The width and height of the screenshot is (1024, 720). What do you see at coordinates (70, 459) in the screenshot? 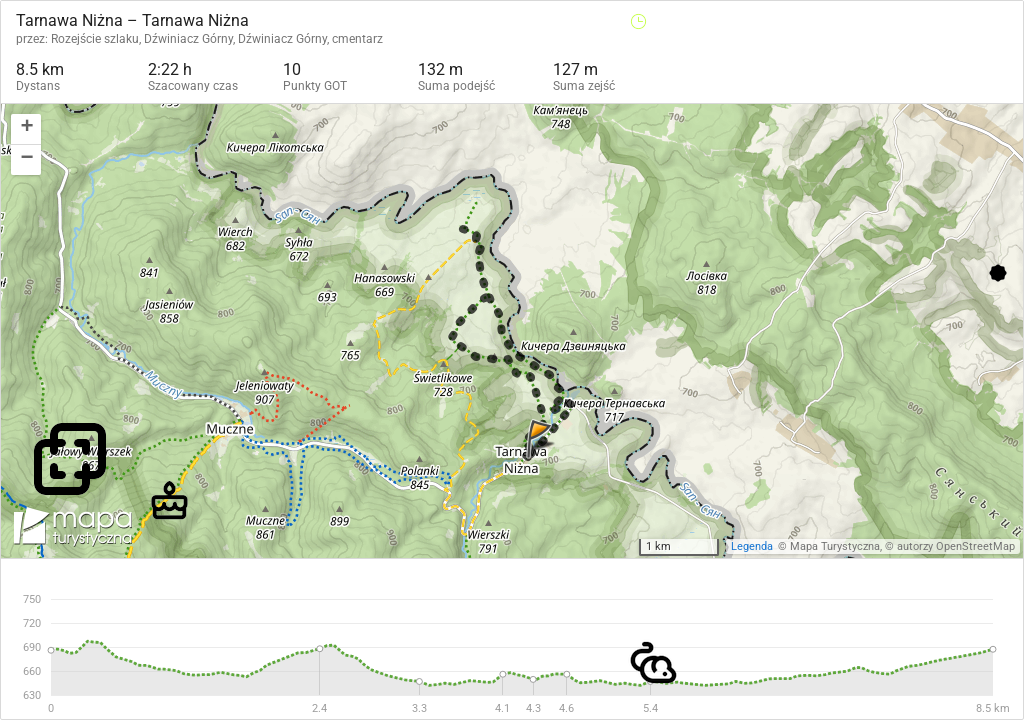
I see `apply layer difference blend mode` at bounding box center [70, 459].